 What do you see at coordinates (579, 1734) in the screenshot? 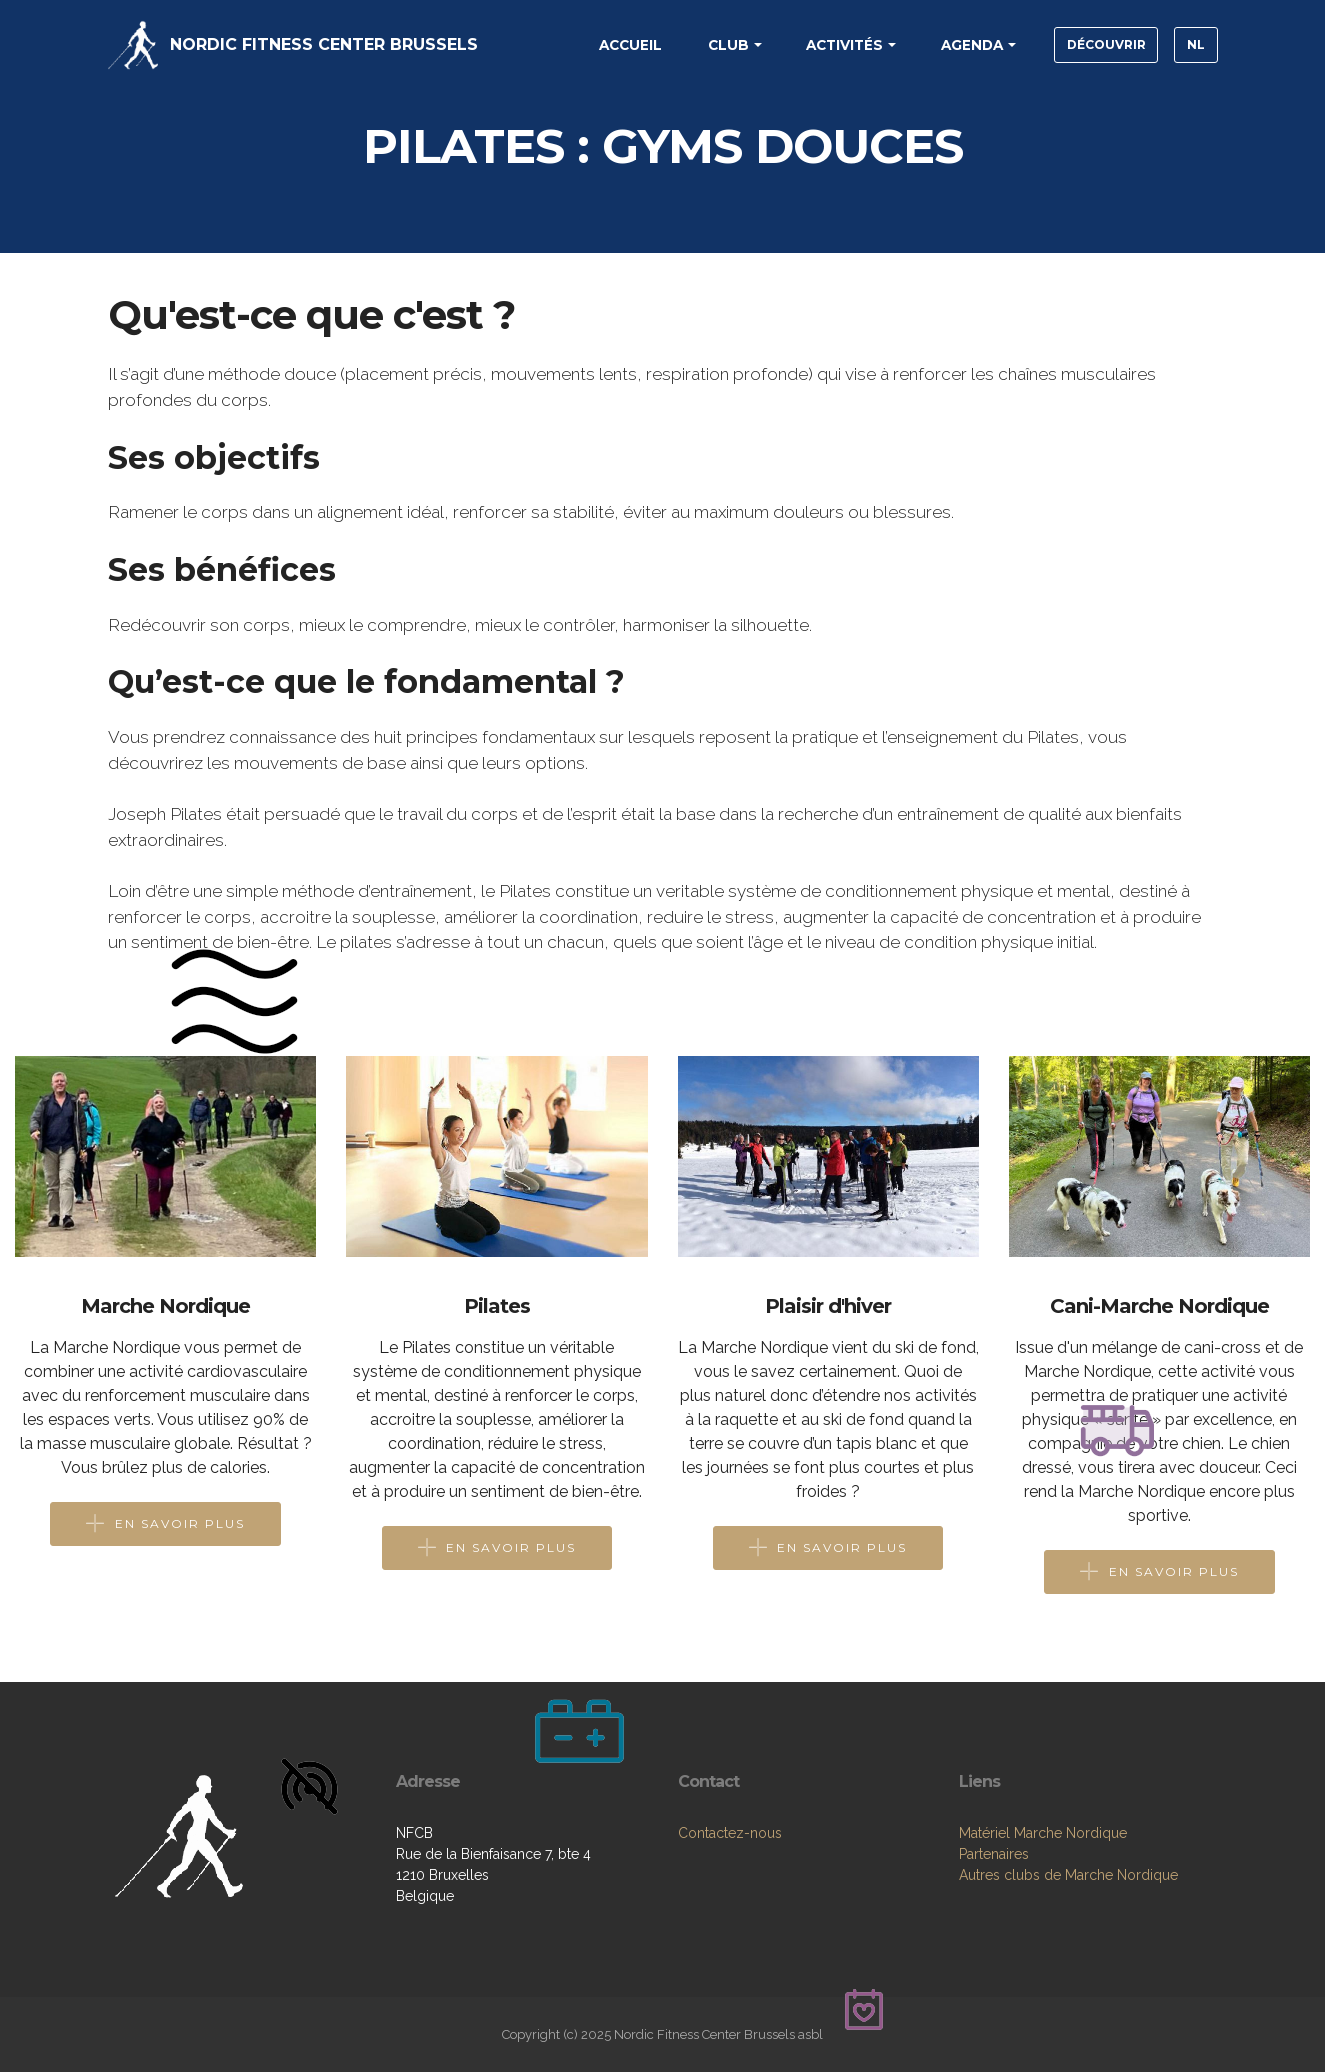
I see `check vehicle battery status` at bounding box center [579, 1734].